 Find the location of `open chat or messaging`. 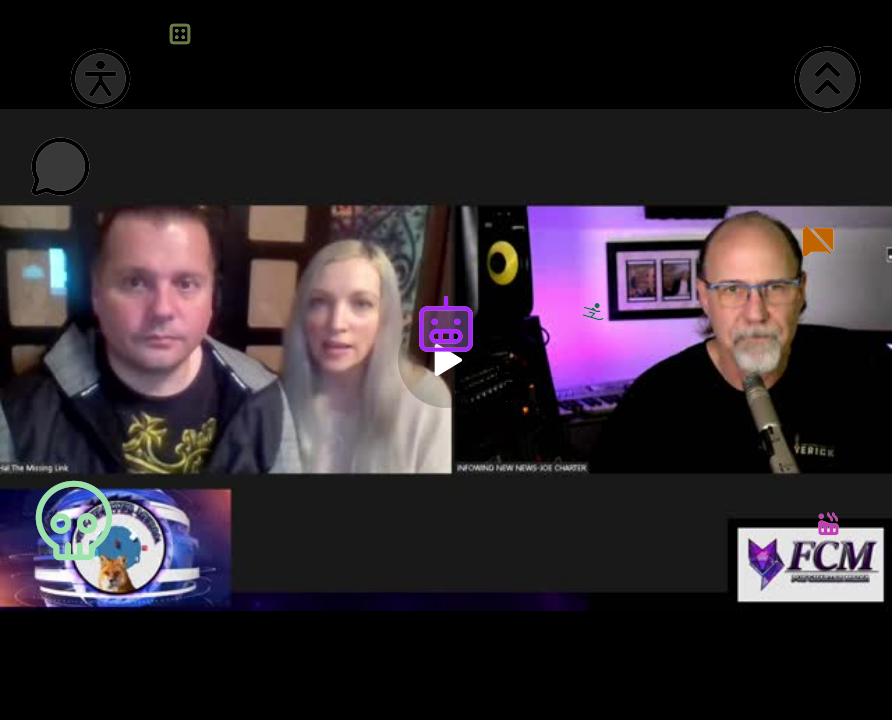

open chat or messaging is located at coordinates (60, 166).